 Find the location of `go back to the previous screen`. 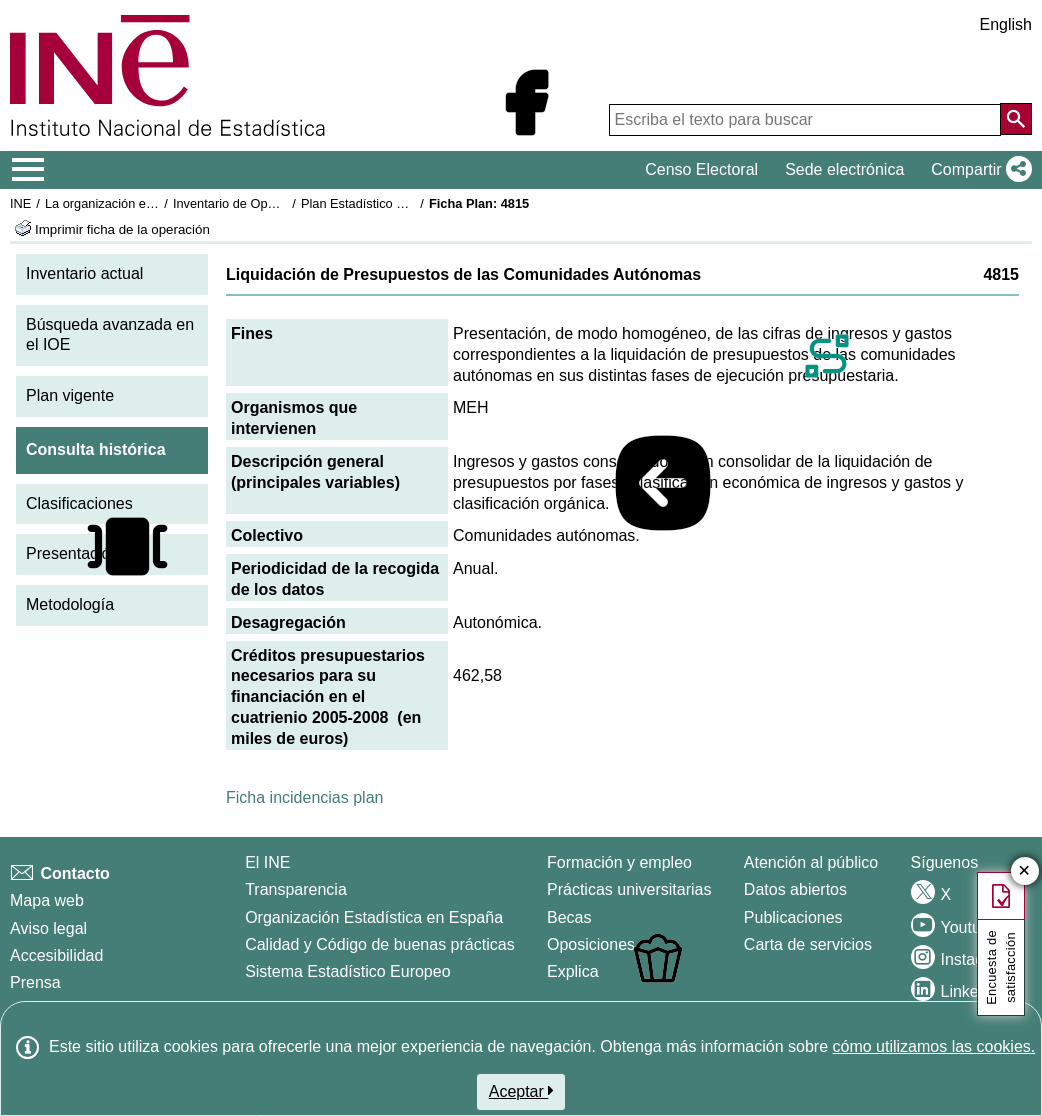

go back to the previous screen is located at coordinates (663, 483).